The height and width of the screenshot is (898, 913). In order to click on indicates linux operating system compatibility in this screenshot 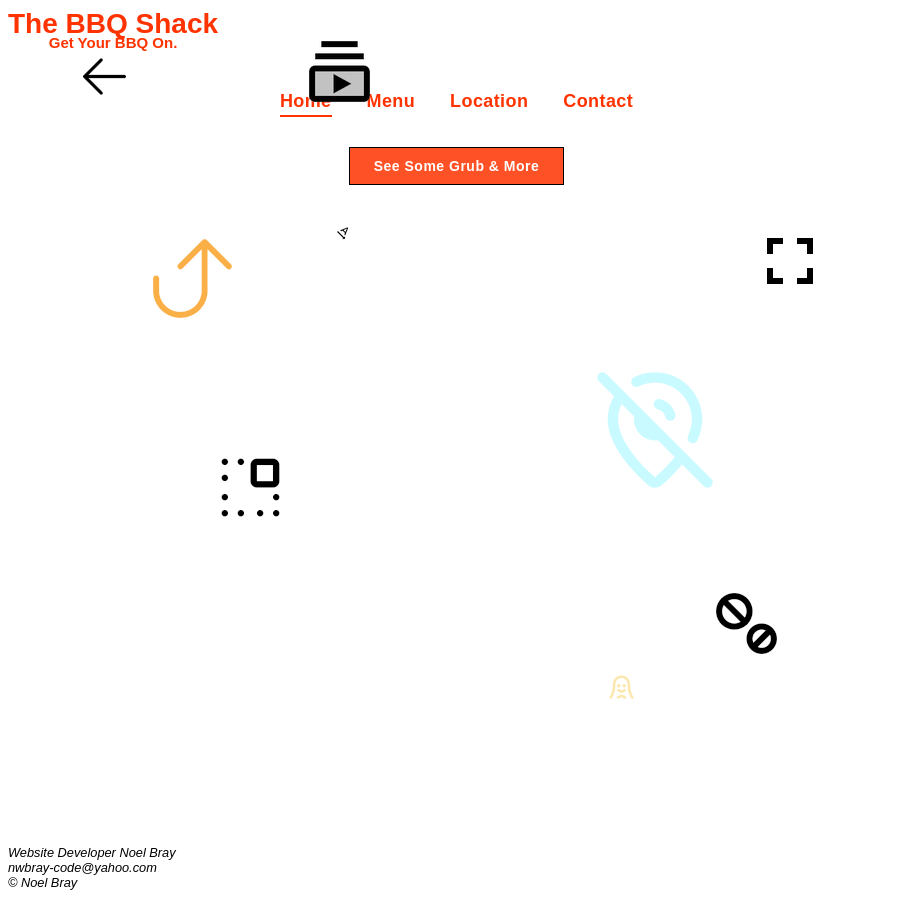, I will do `click(621, 688)`.